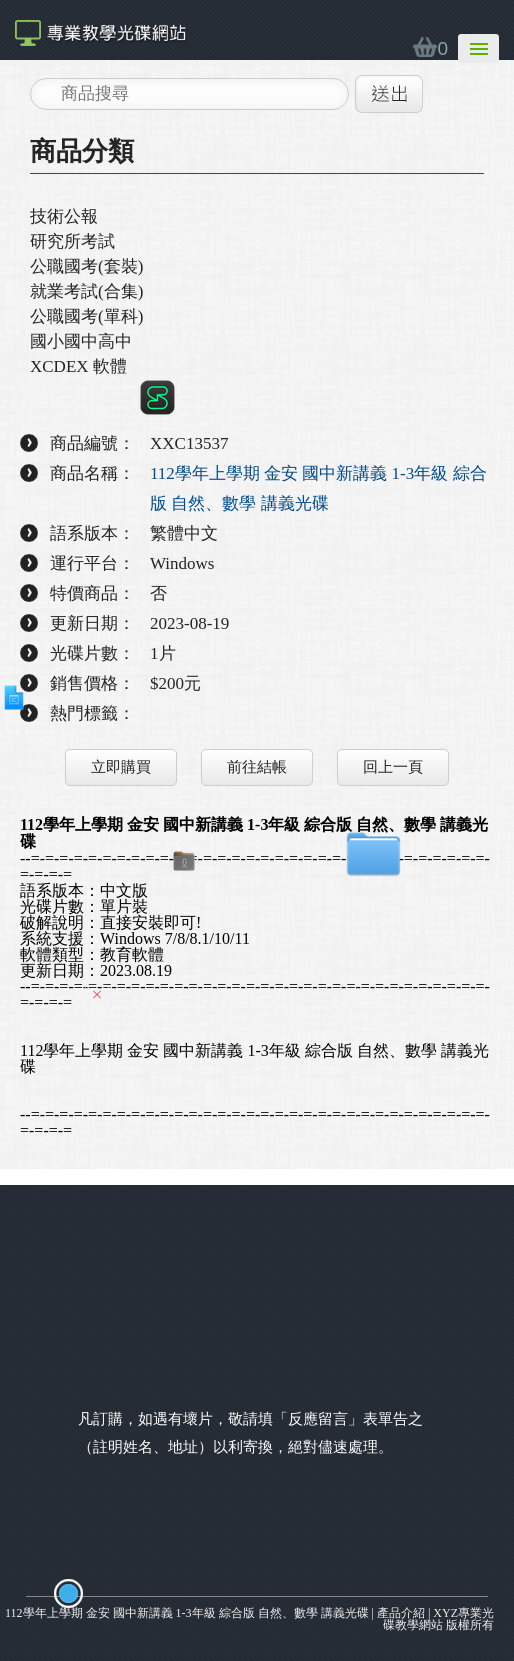  I want to click on indicates an active process or task in progress, so click(68, 1593).